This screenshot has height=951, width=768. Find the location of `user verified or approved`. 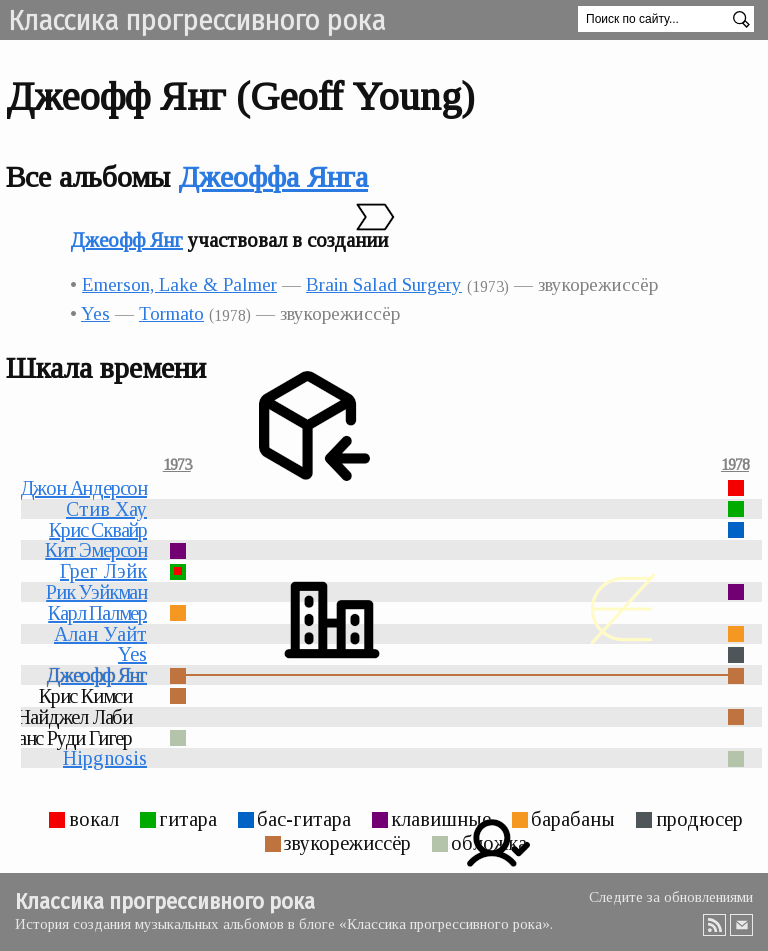

user verified or approved is located at coordinates (497, 845).